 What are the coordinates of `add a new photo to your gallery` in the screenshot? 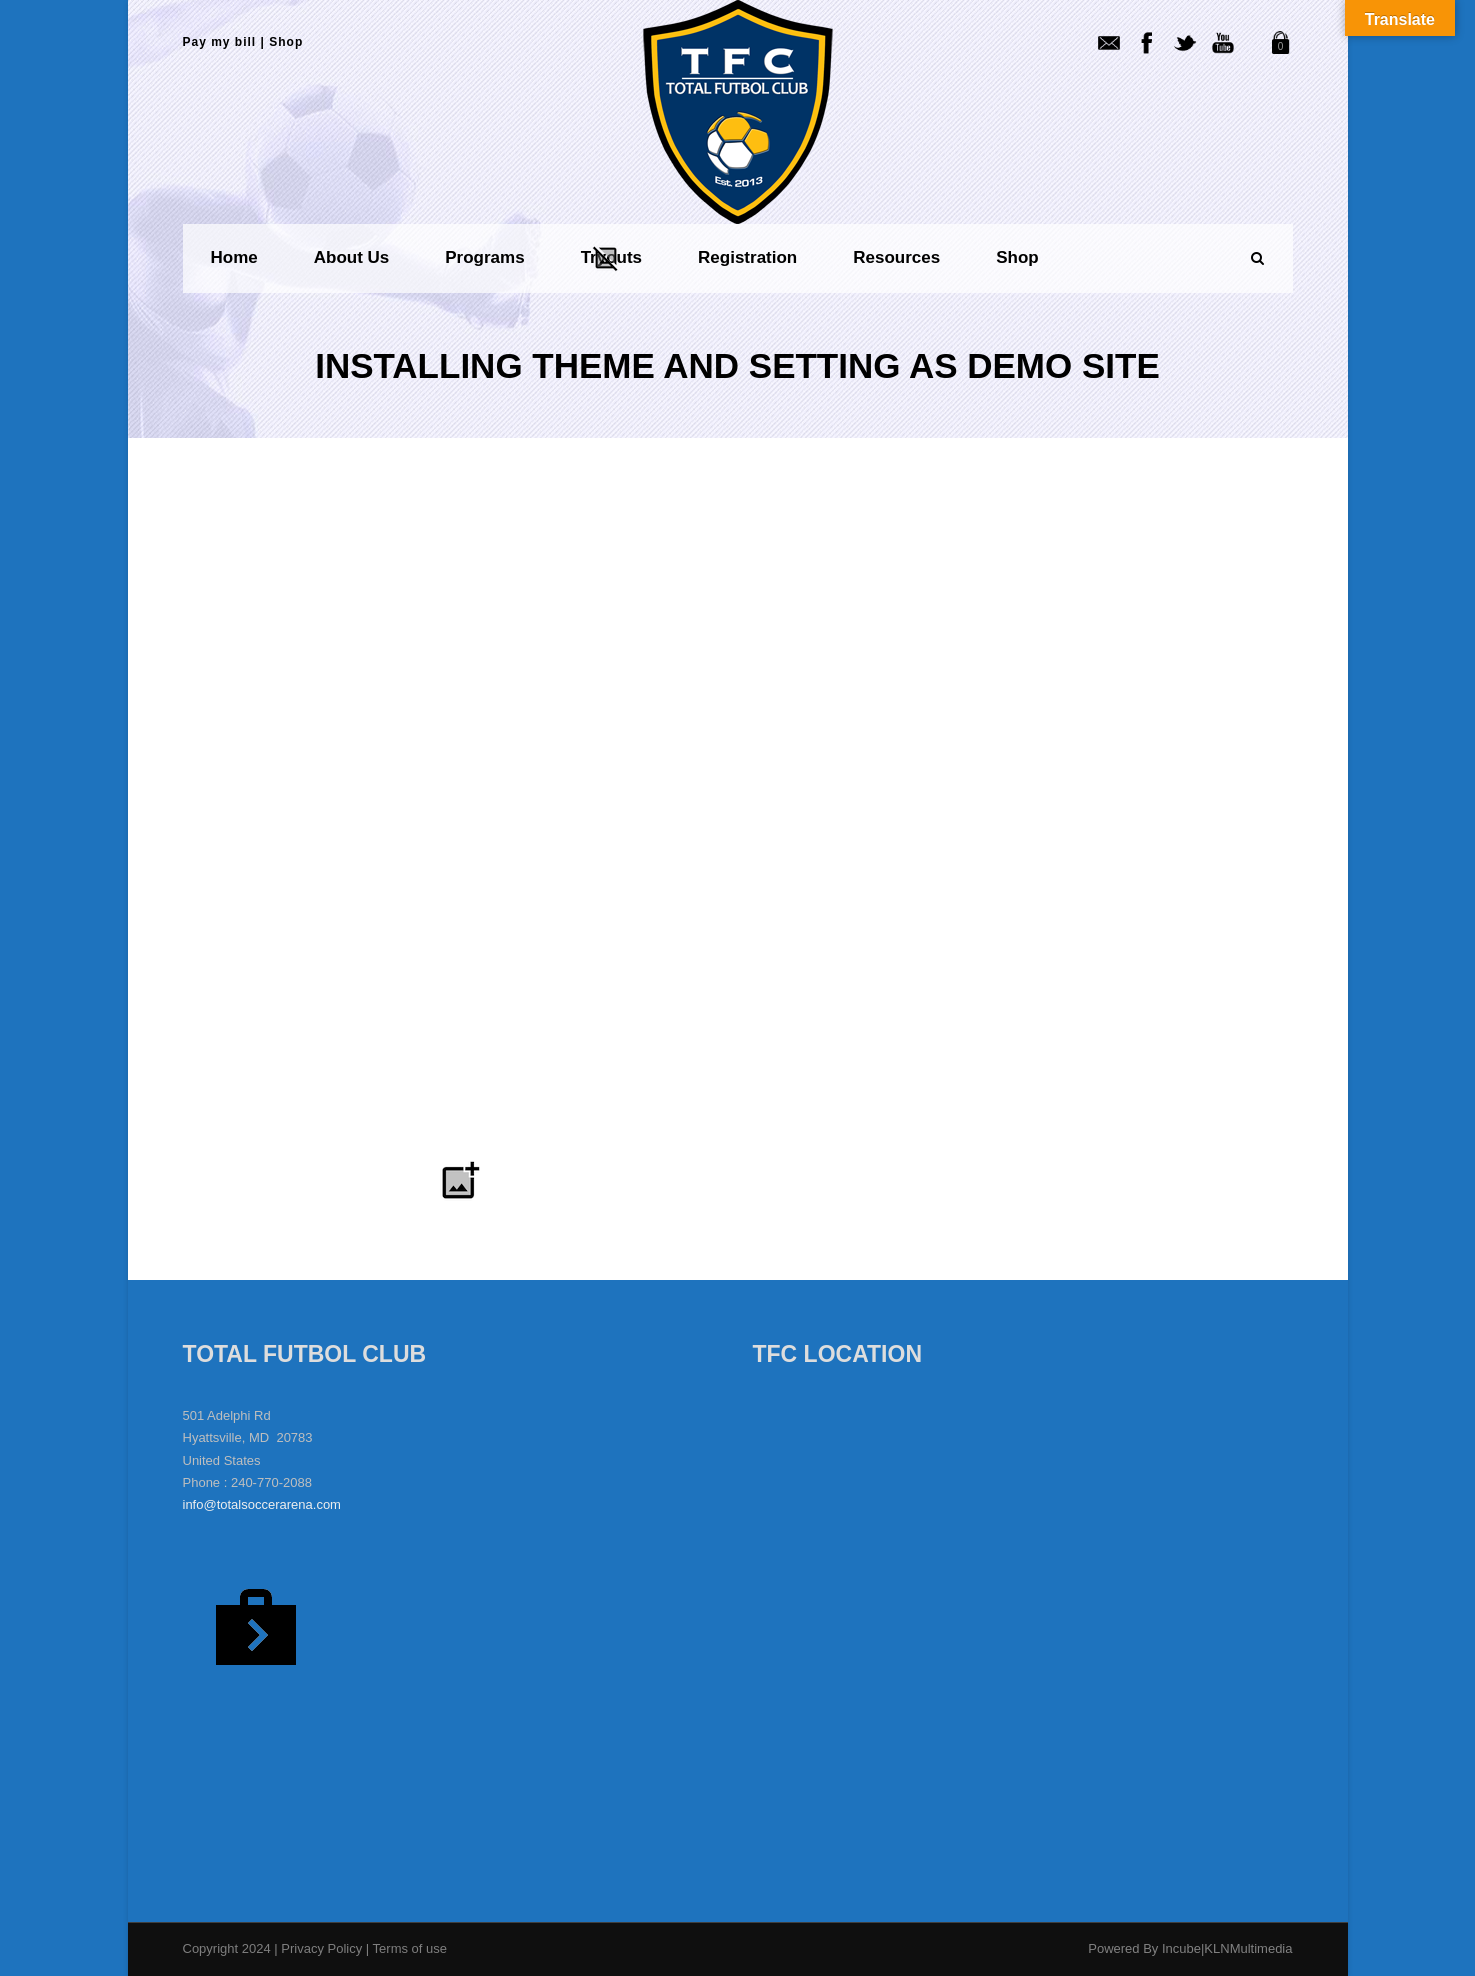 It's located at (460, 1181).